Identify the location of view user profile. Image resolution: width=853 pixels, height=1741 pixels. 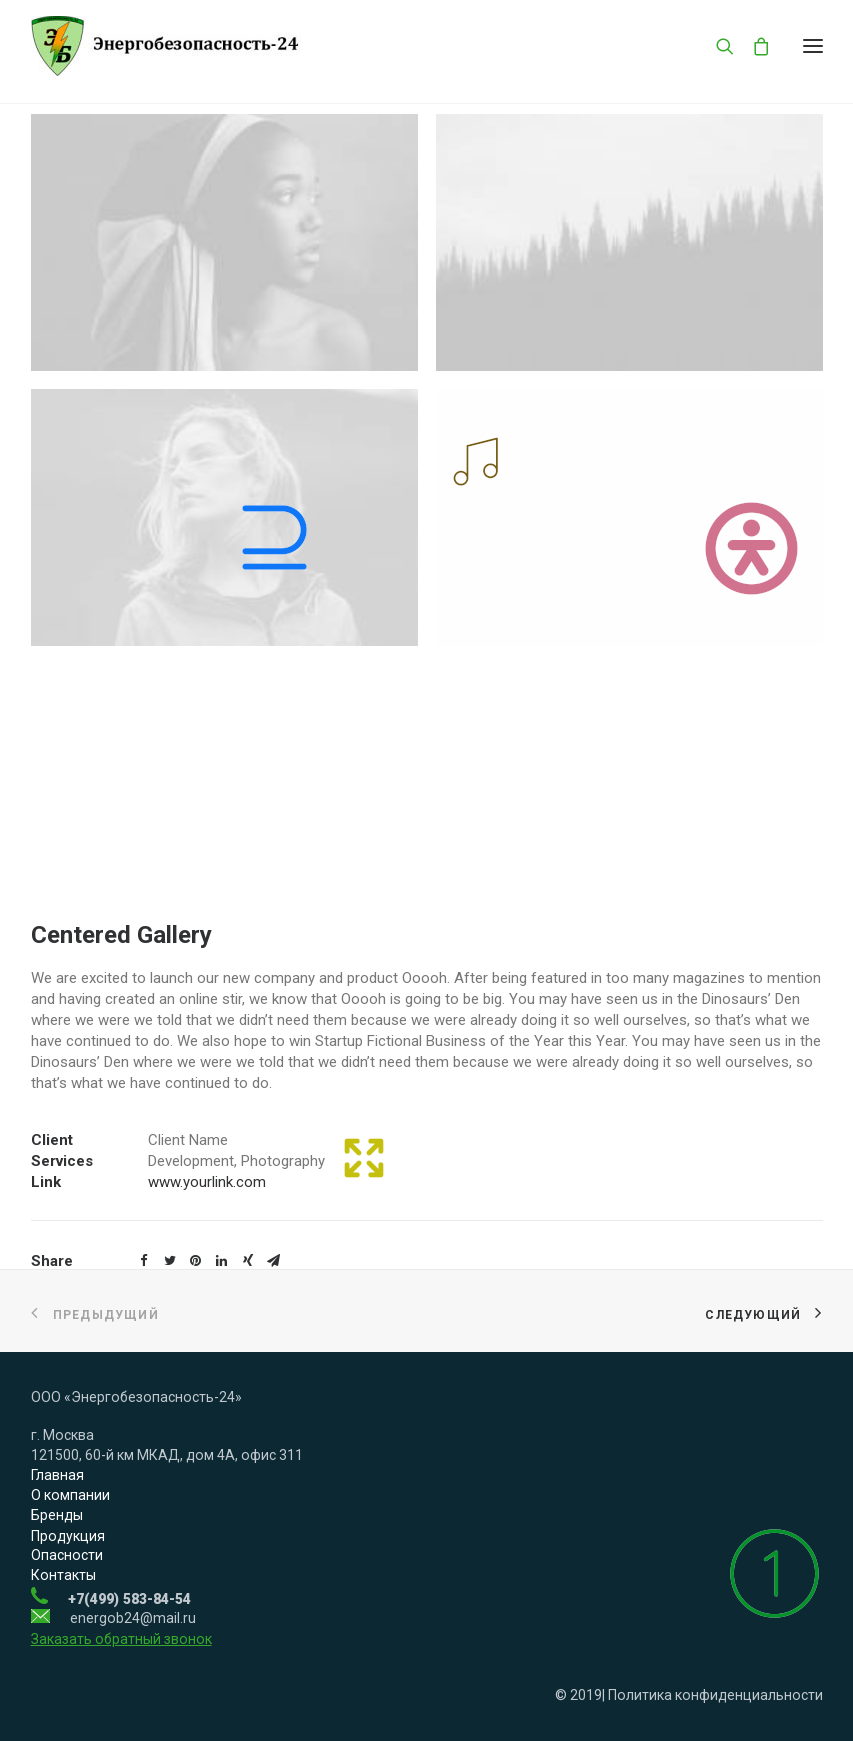
(751, 548).